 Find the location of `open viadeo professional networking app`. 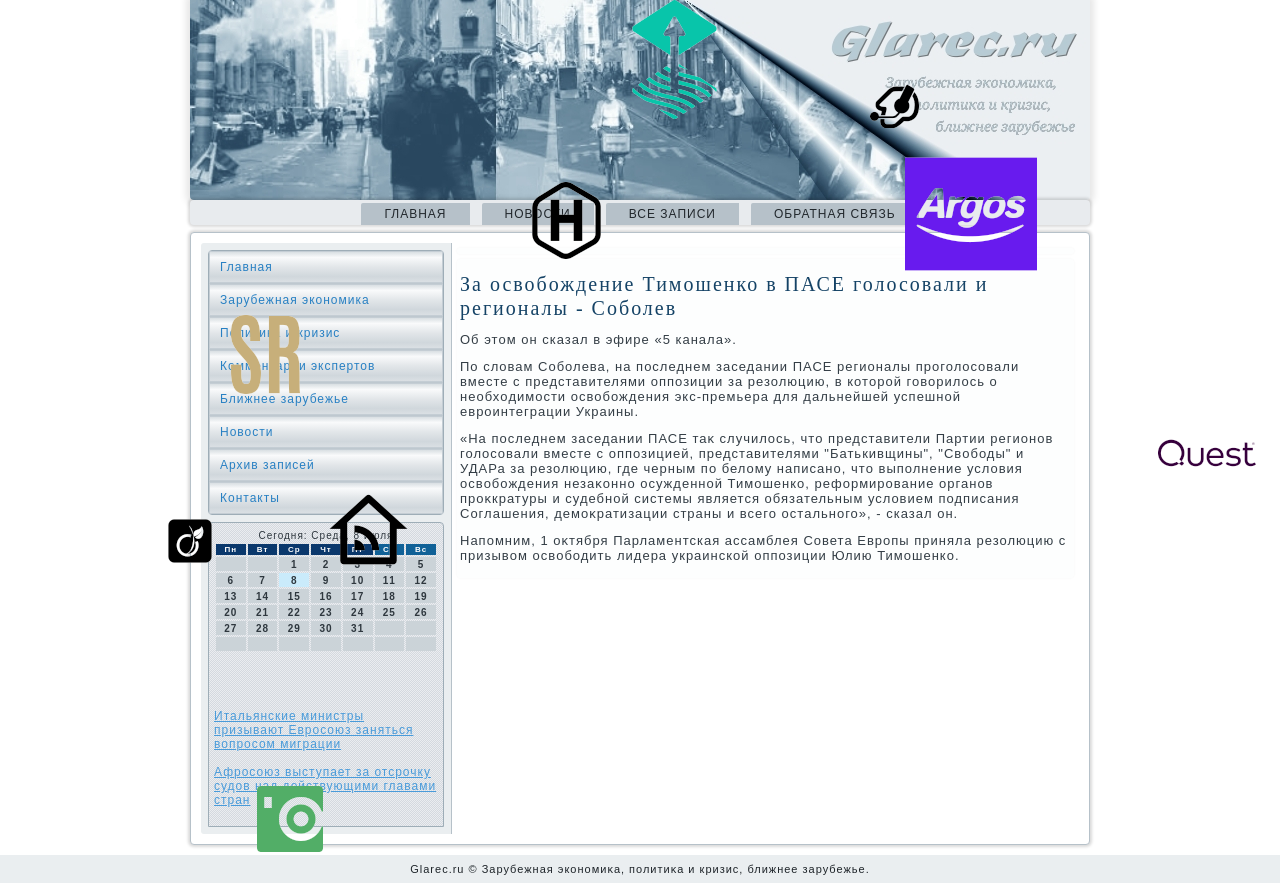

open viadeo professional networking app is located at coordinates (190, 541).